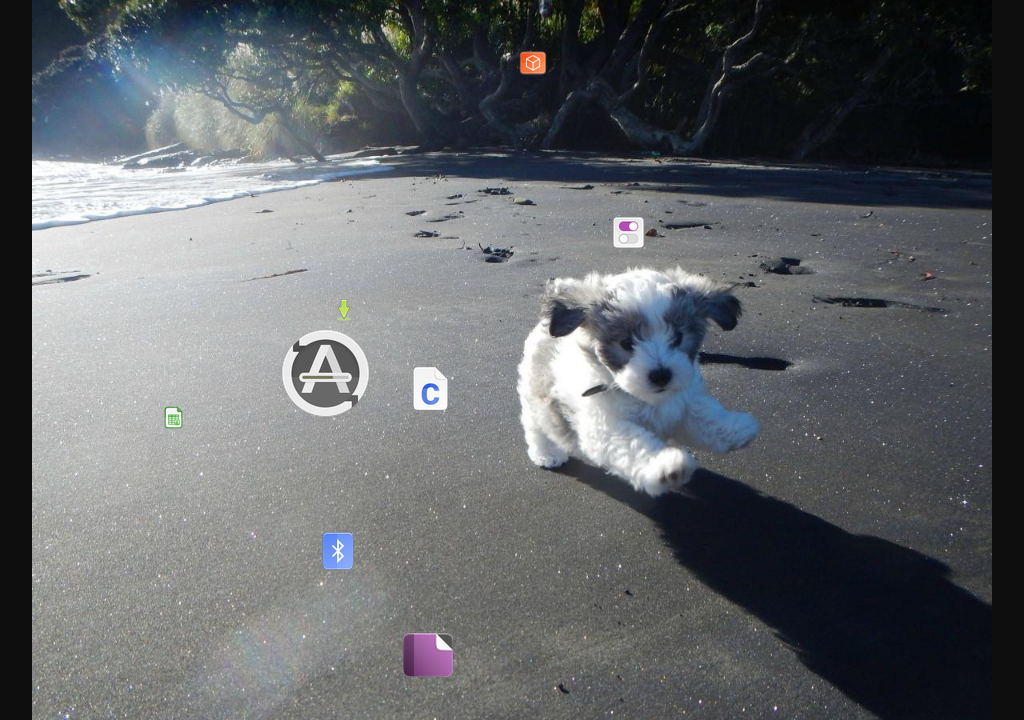 The height and width of the screenshot is (720, 1024). What do you see at coordinates (344, 310) in the screenshot?
I see `save the current file or document` at bounding box center [344, 310].